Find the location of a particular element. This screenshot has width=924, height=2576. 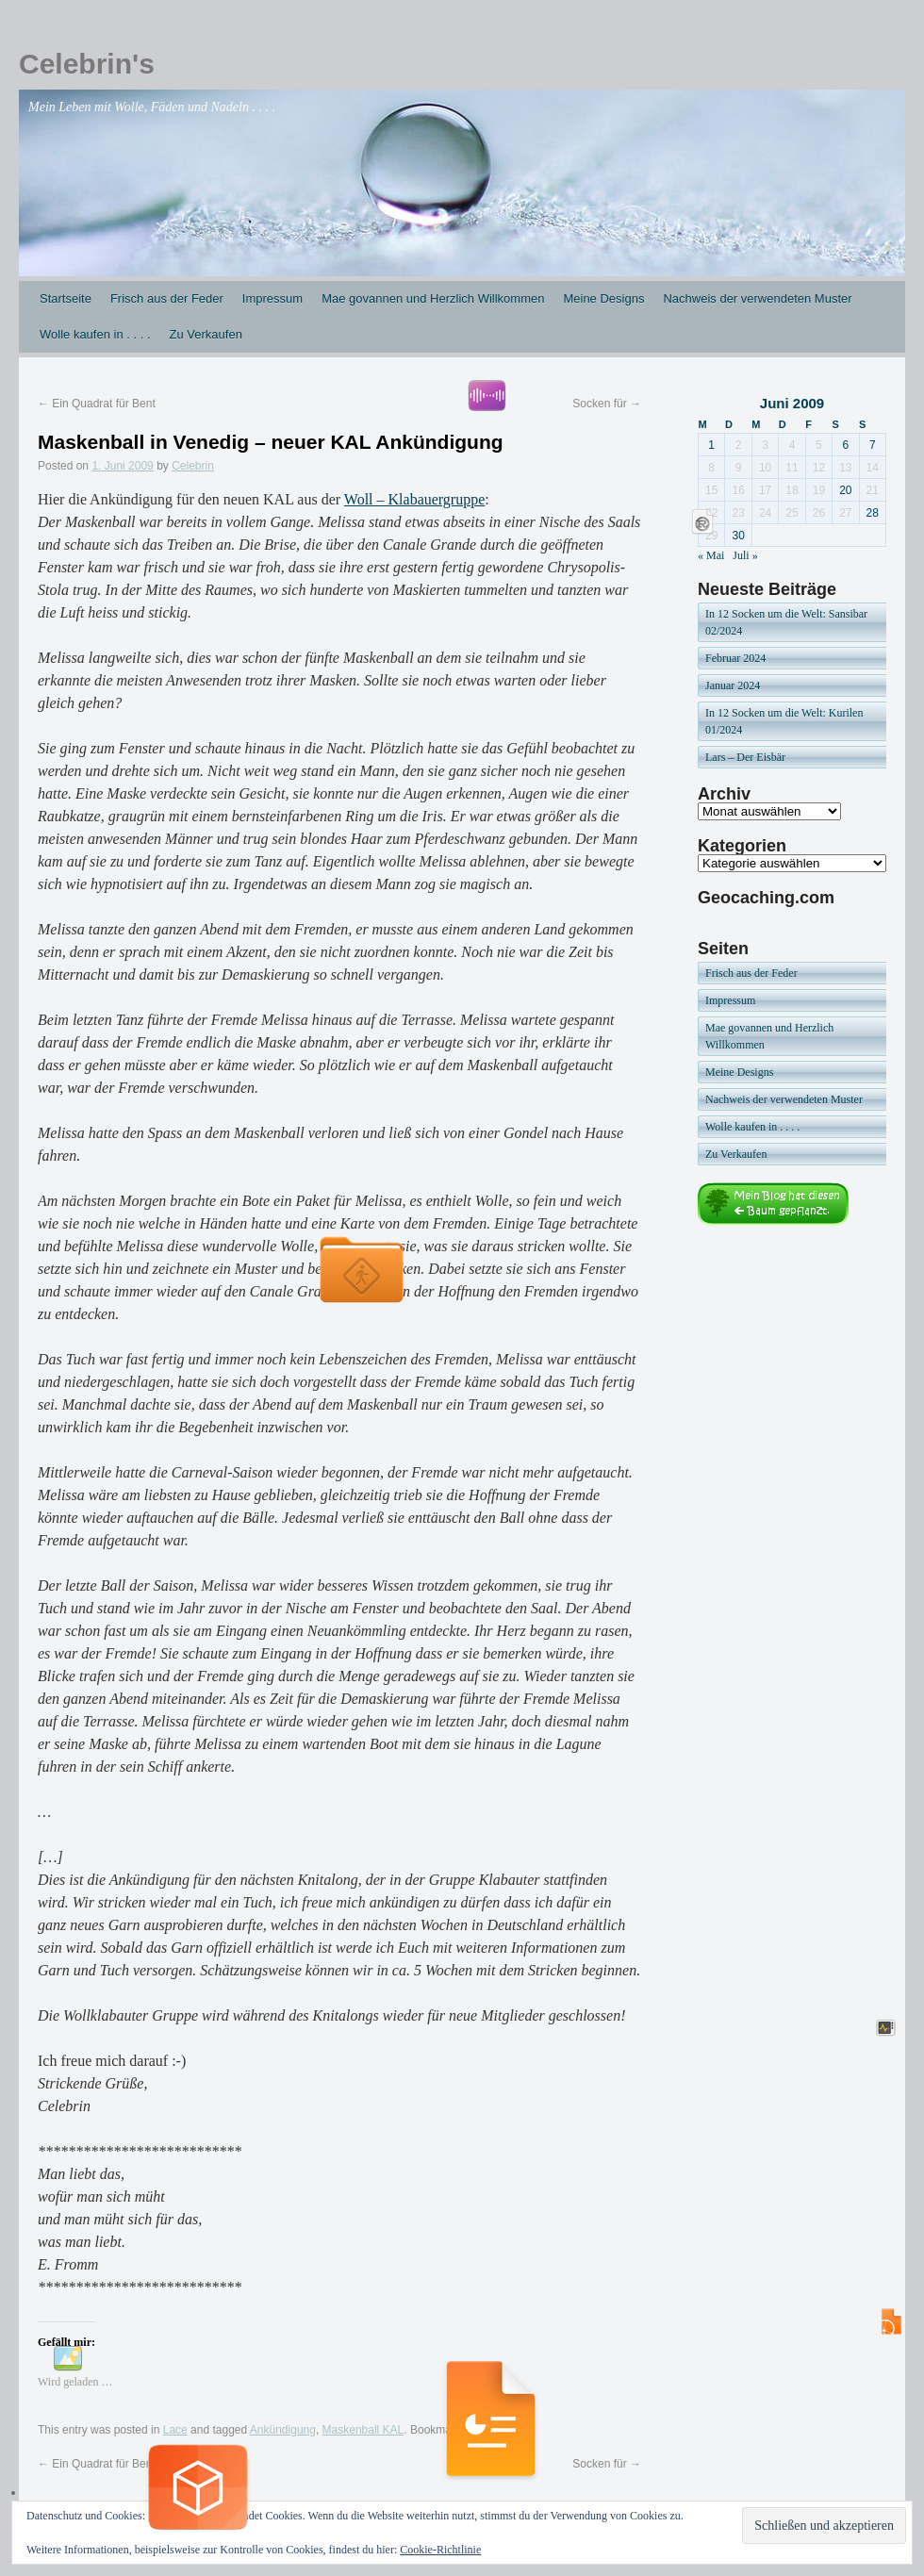

open system monitor application is located at coordinates (885, 2027).